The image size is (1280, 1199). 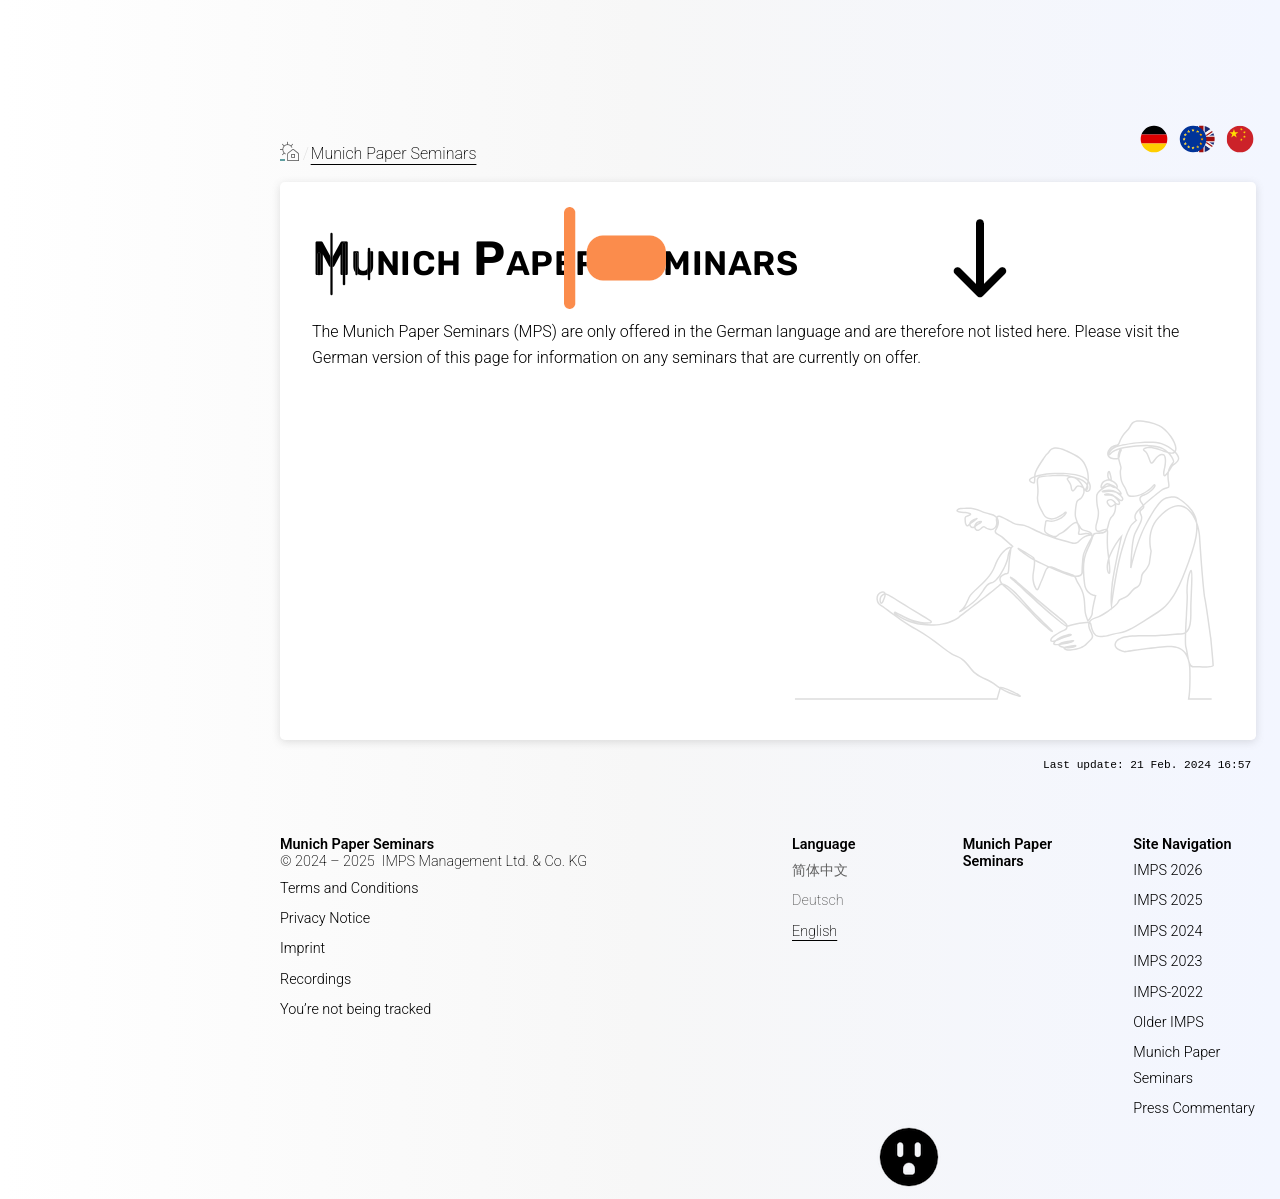 What do you see at coordinates (980, 259) in the screenshot?
I see `navigate or scroll downward` at bounding box center [980, 259].